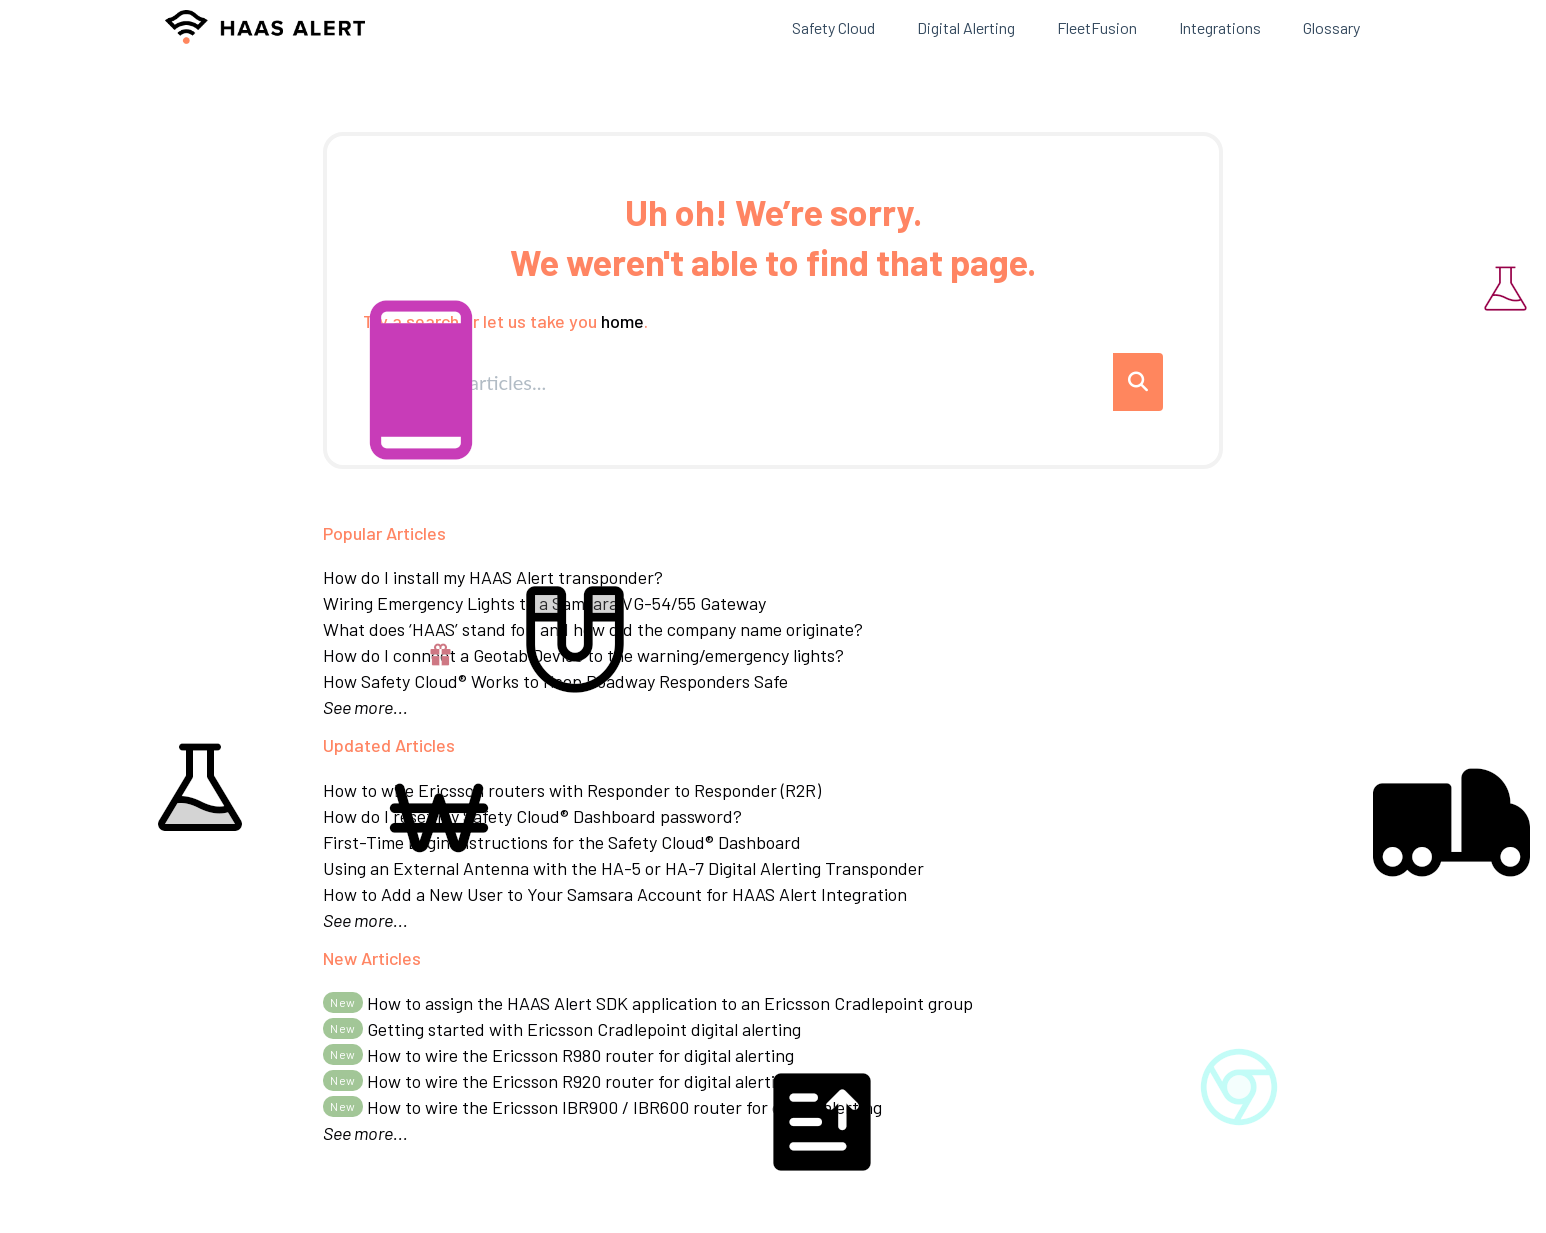 The image size is (1546, 1233). I want to click on access gifts or rewards, so click(440, 654).